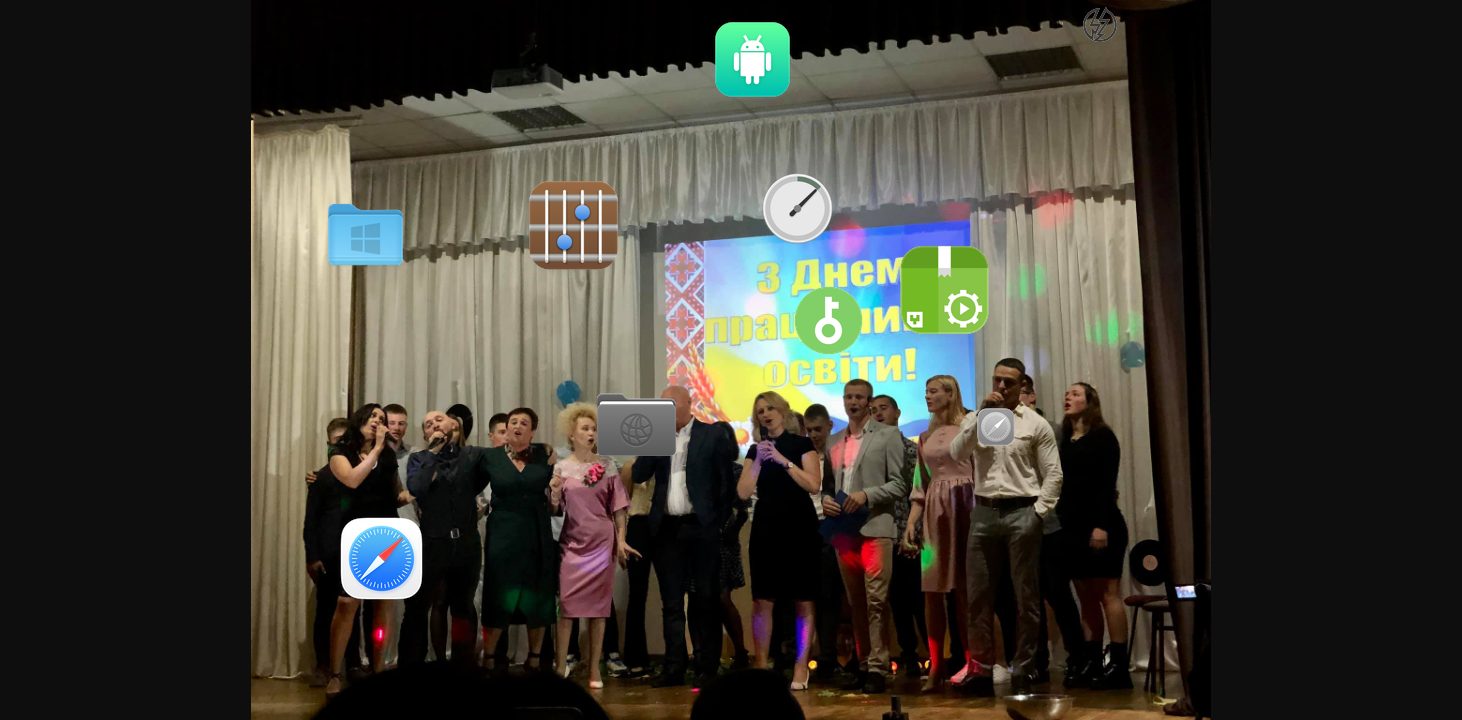 This screenshot has height=720, width=1462. What do you see at coordinates (573, 225) in the screenshot?
I see `open fretboard app for learning guitar chords` at bounding box center [573, 225].